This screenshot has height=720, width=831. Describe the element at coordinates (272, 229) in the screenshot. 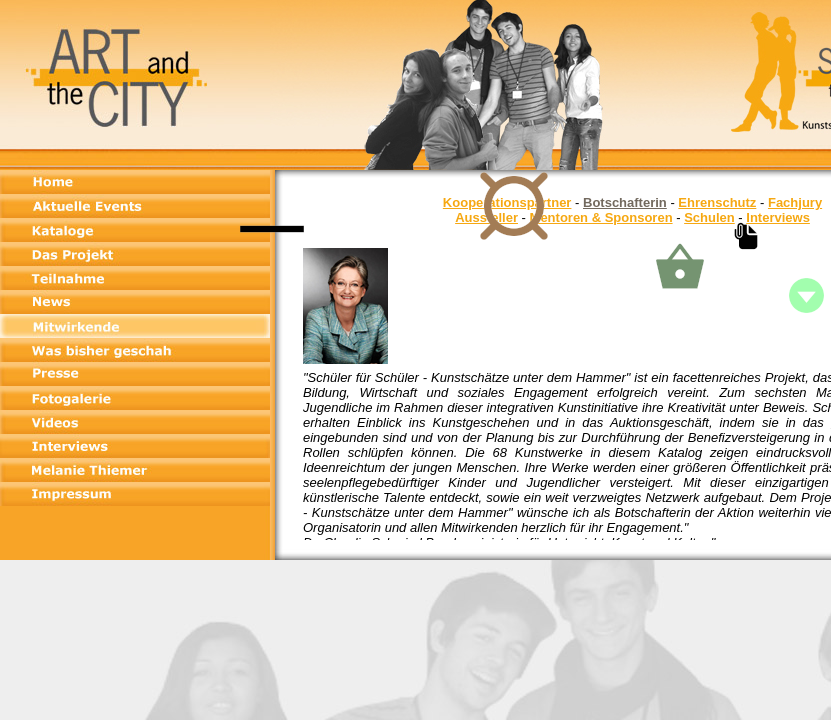

I see `remove an item from a list` at that location.